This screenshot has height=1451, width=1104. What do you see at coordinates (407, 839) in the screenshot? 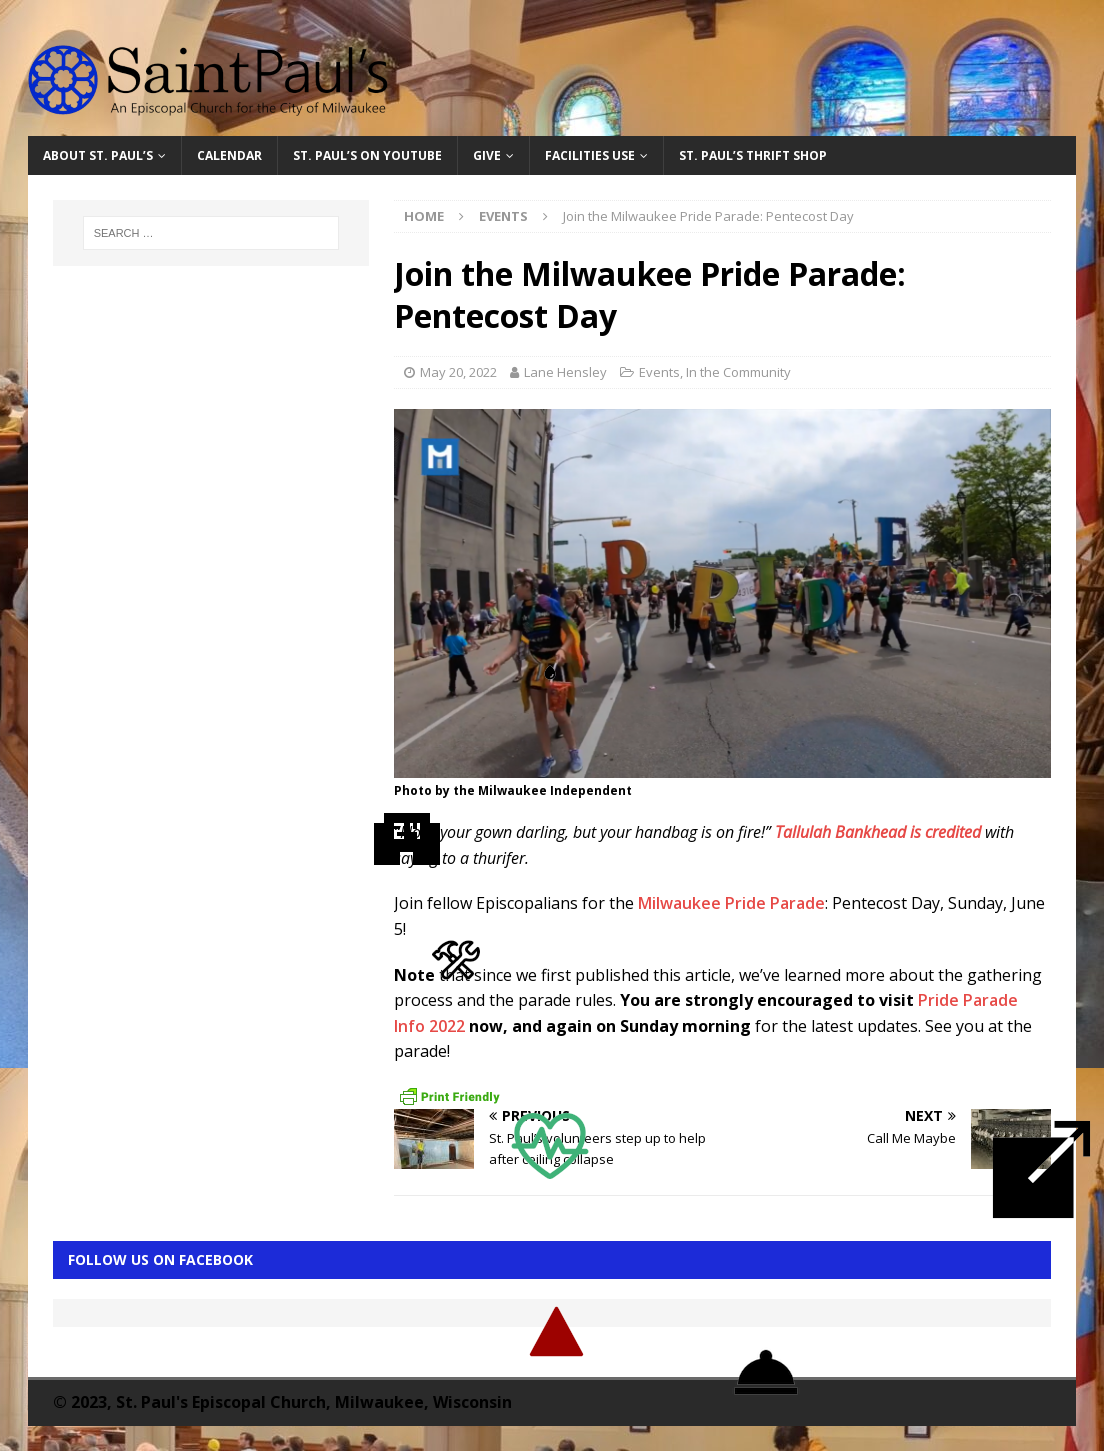
I see `find nearby convenience stores` at bounding box center [407, 839].